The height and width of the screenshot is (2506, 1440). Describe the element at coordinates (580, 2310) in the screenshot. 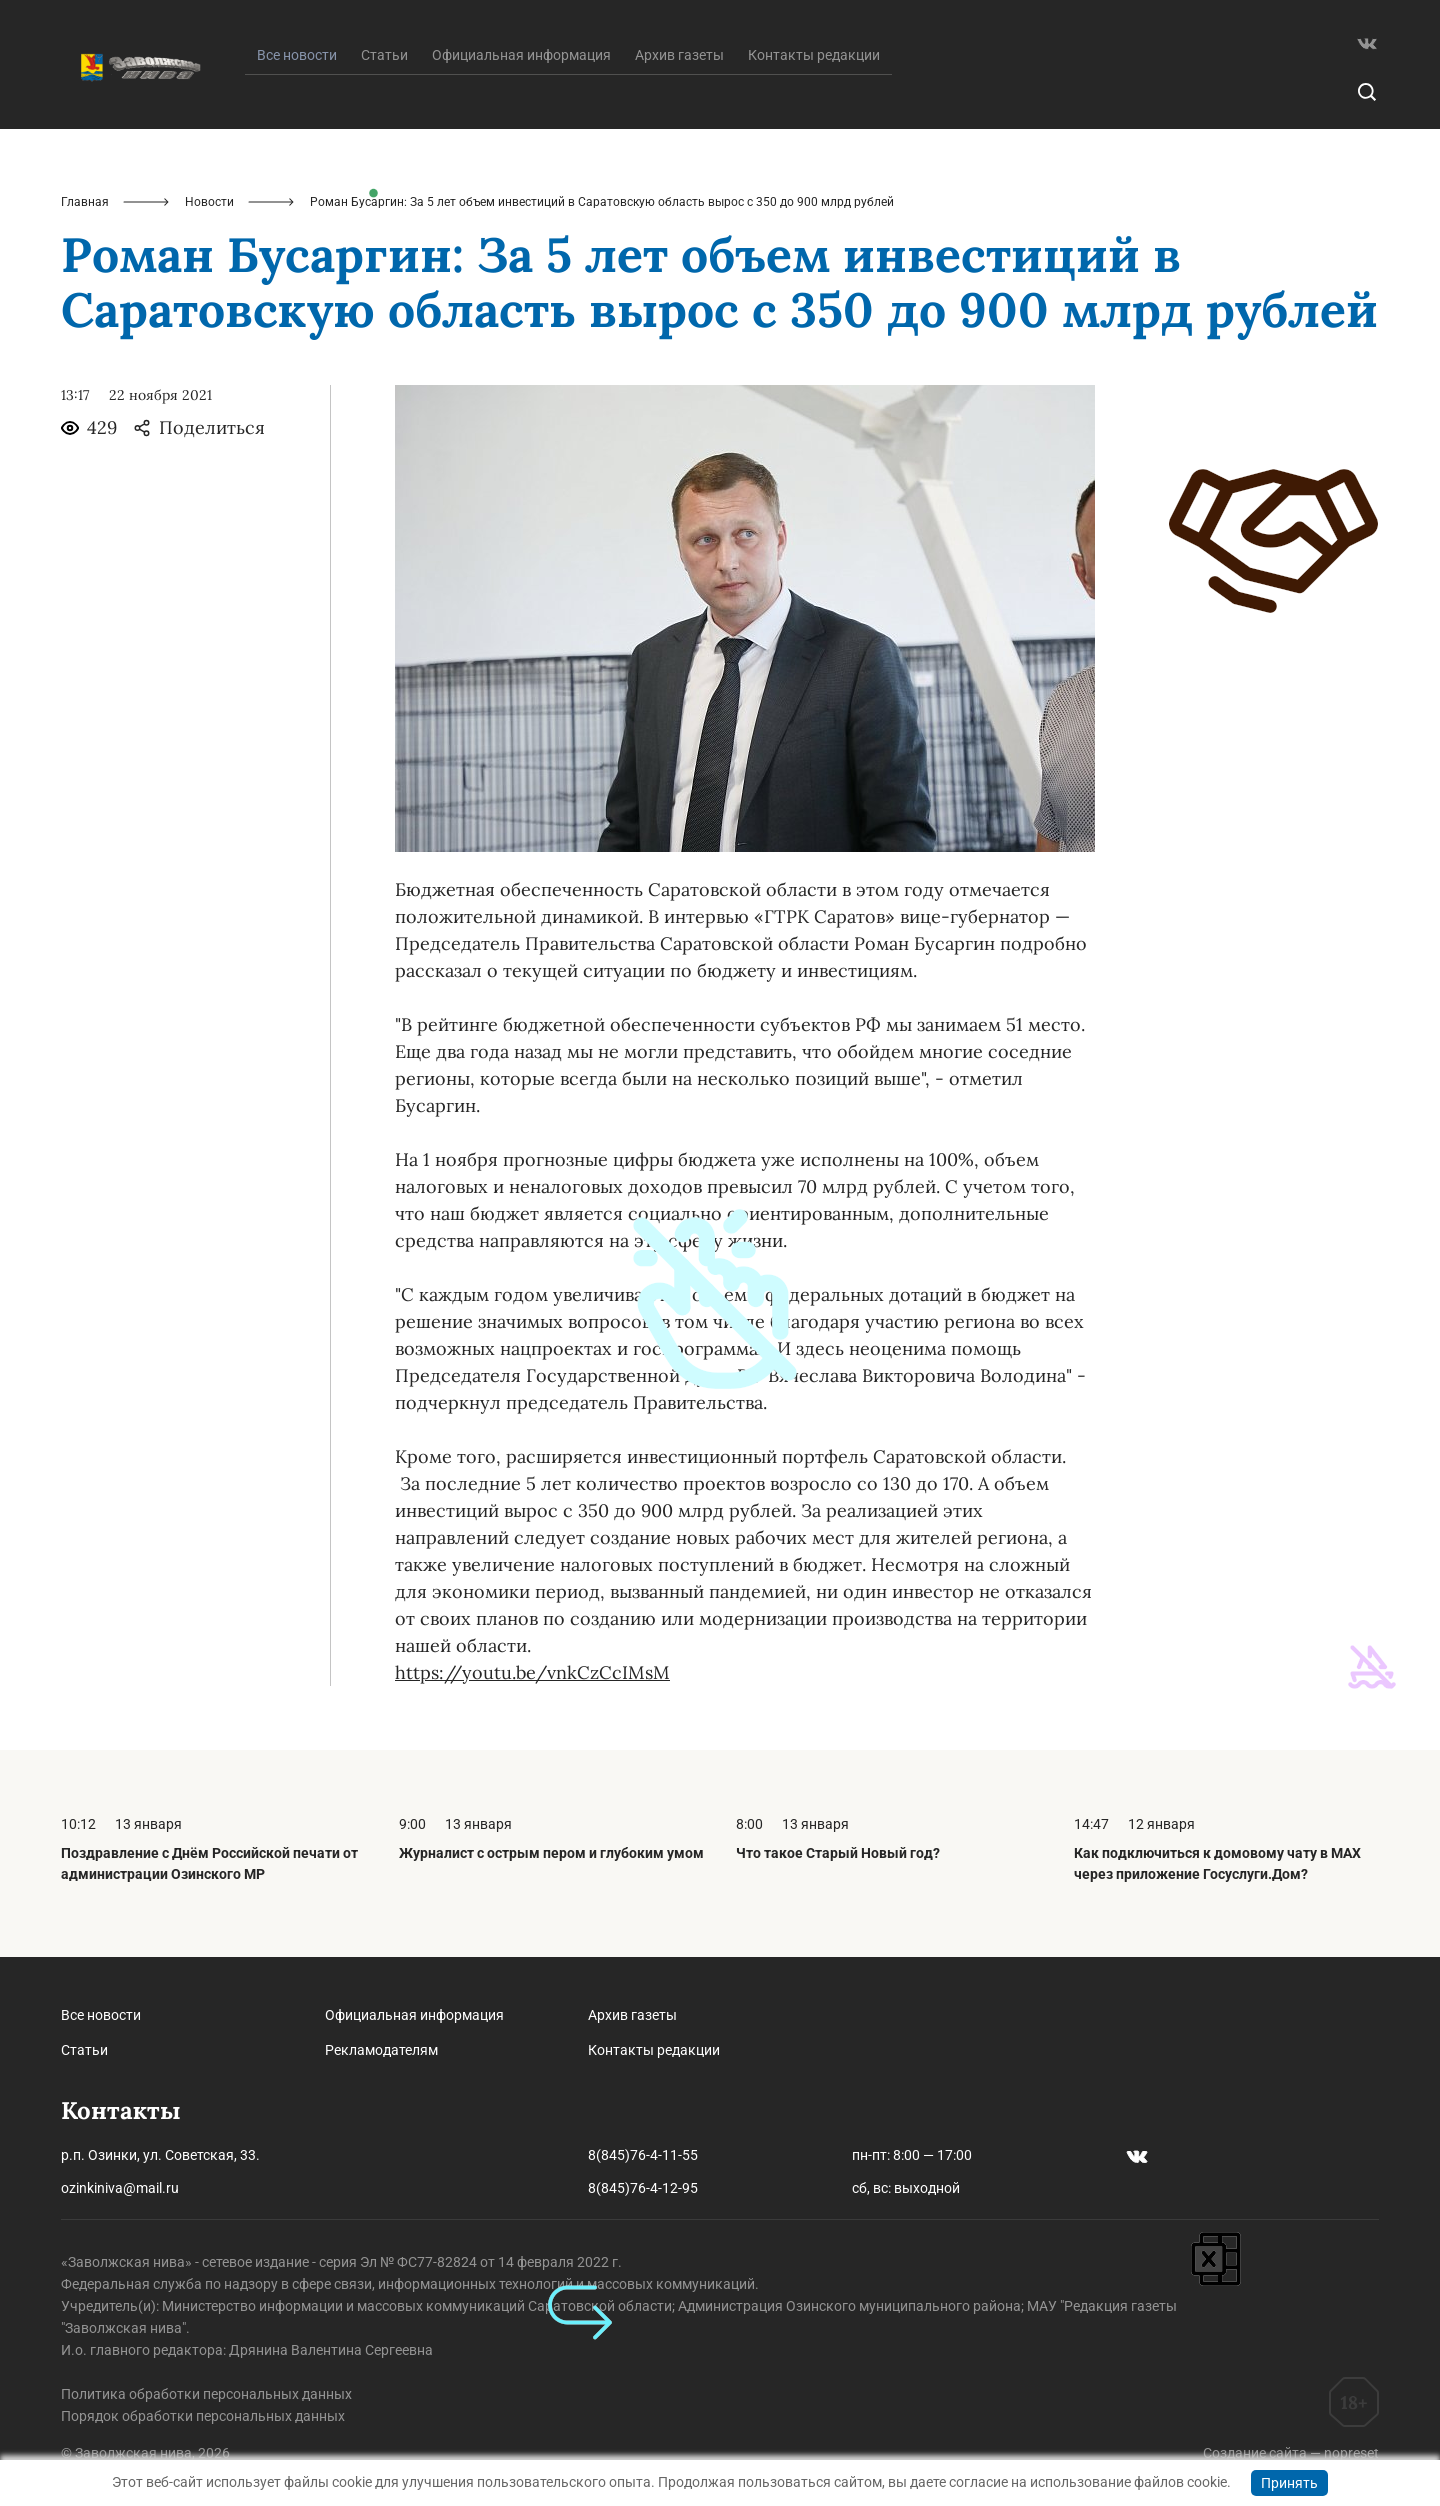

I see `redo or repeat last action` at that location.